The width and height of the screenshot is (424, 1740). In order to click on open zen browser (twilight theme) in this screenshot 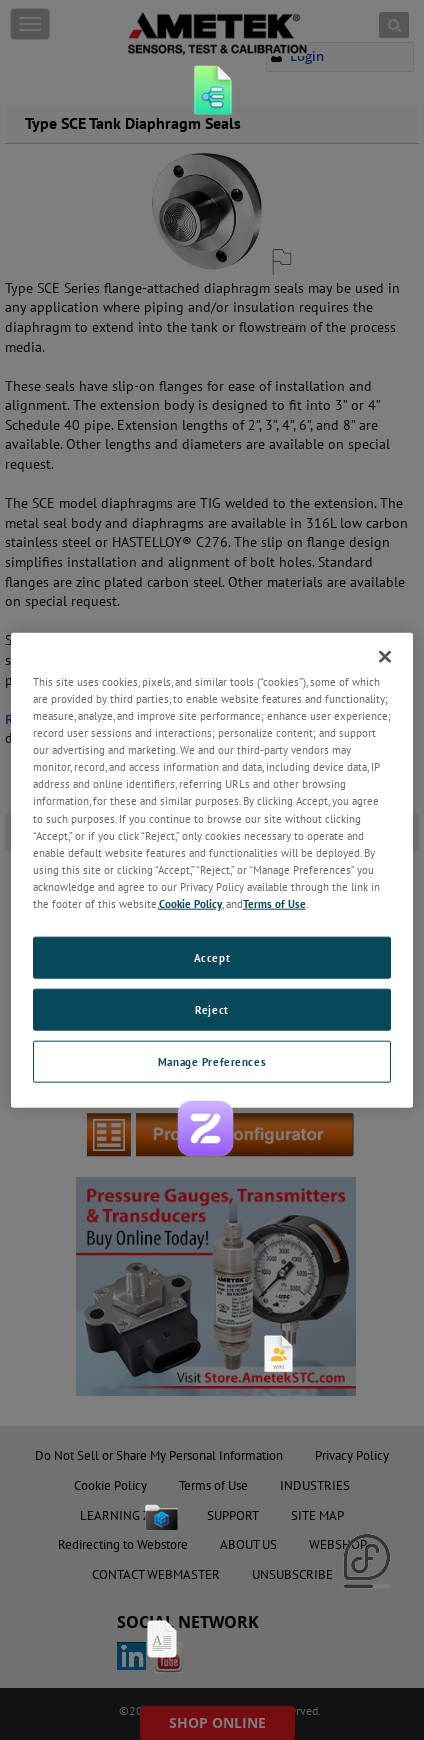, I will do `click(205, 1128)`.